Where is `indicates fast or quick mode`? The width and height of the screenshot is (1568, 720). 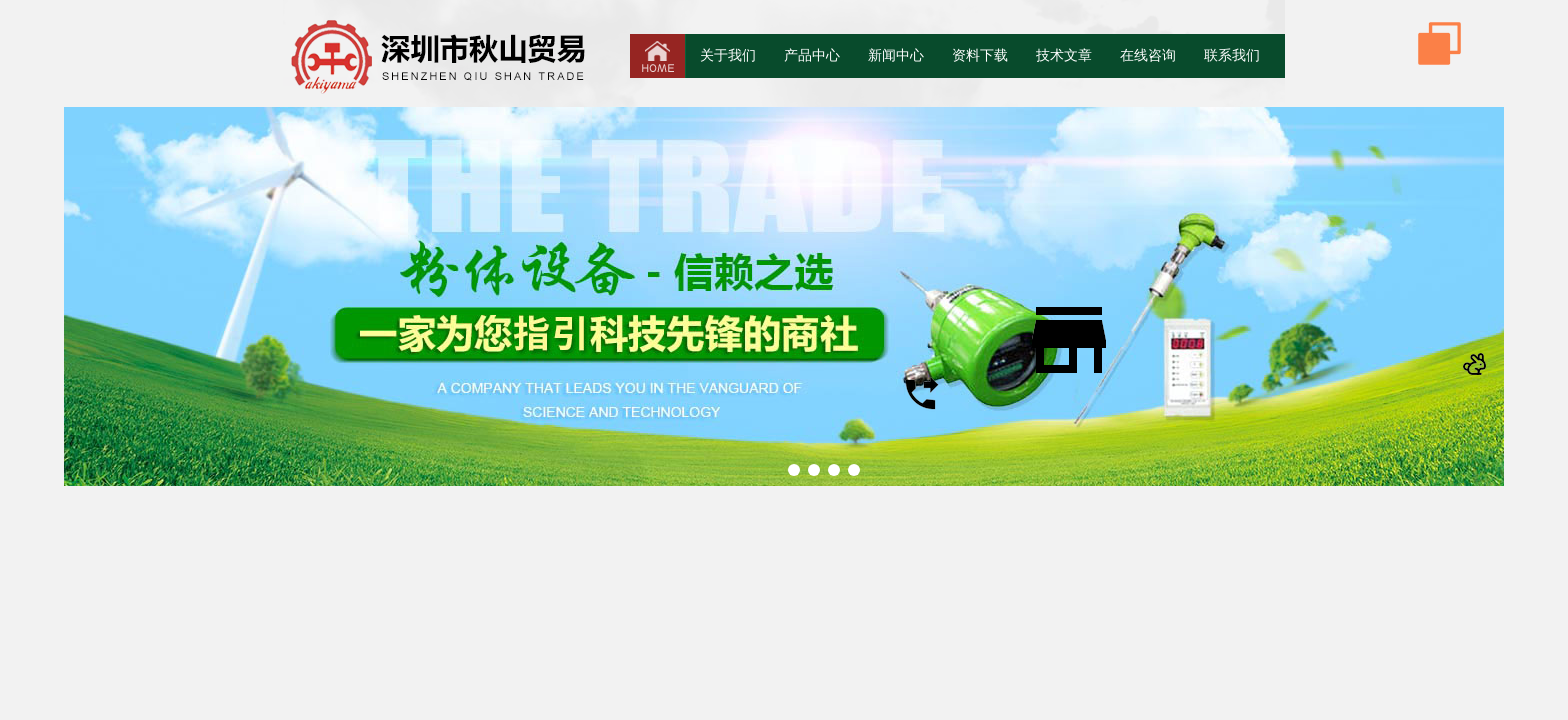
indicates fast or quick mode is located at coordinates (1474, 364).